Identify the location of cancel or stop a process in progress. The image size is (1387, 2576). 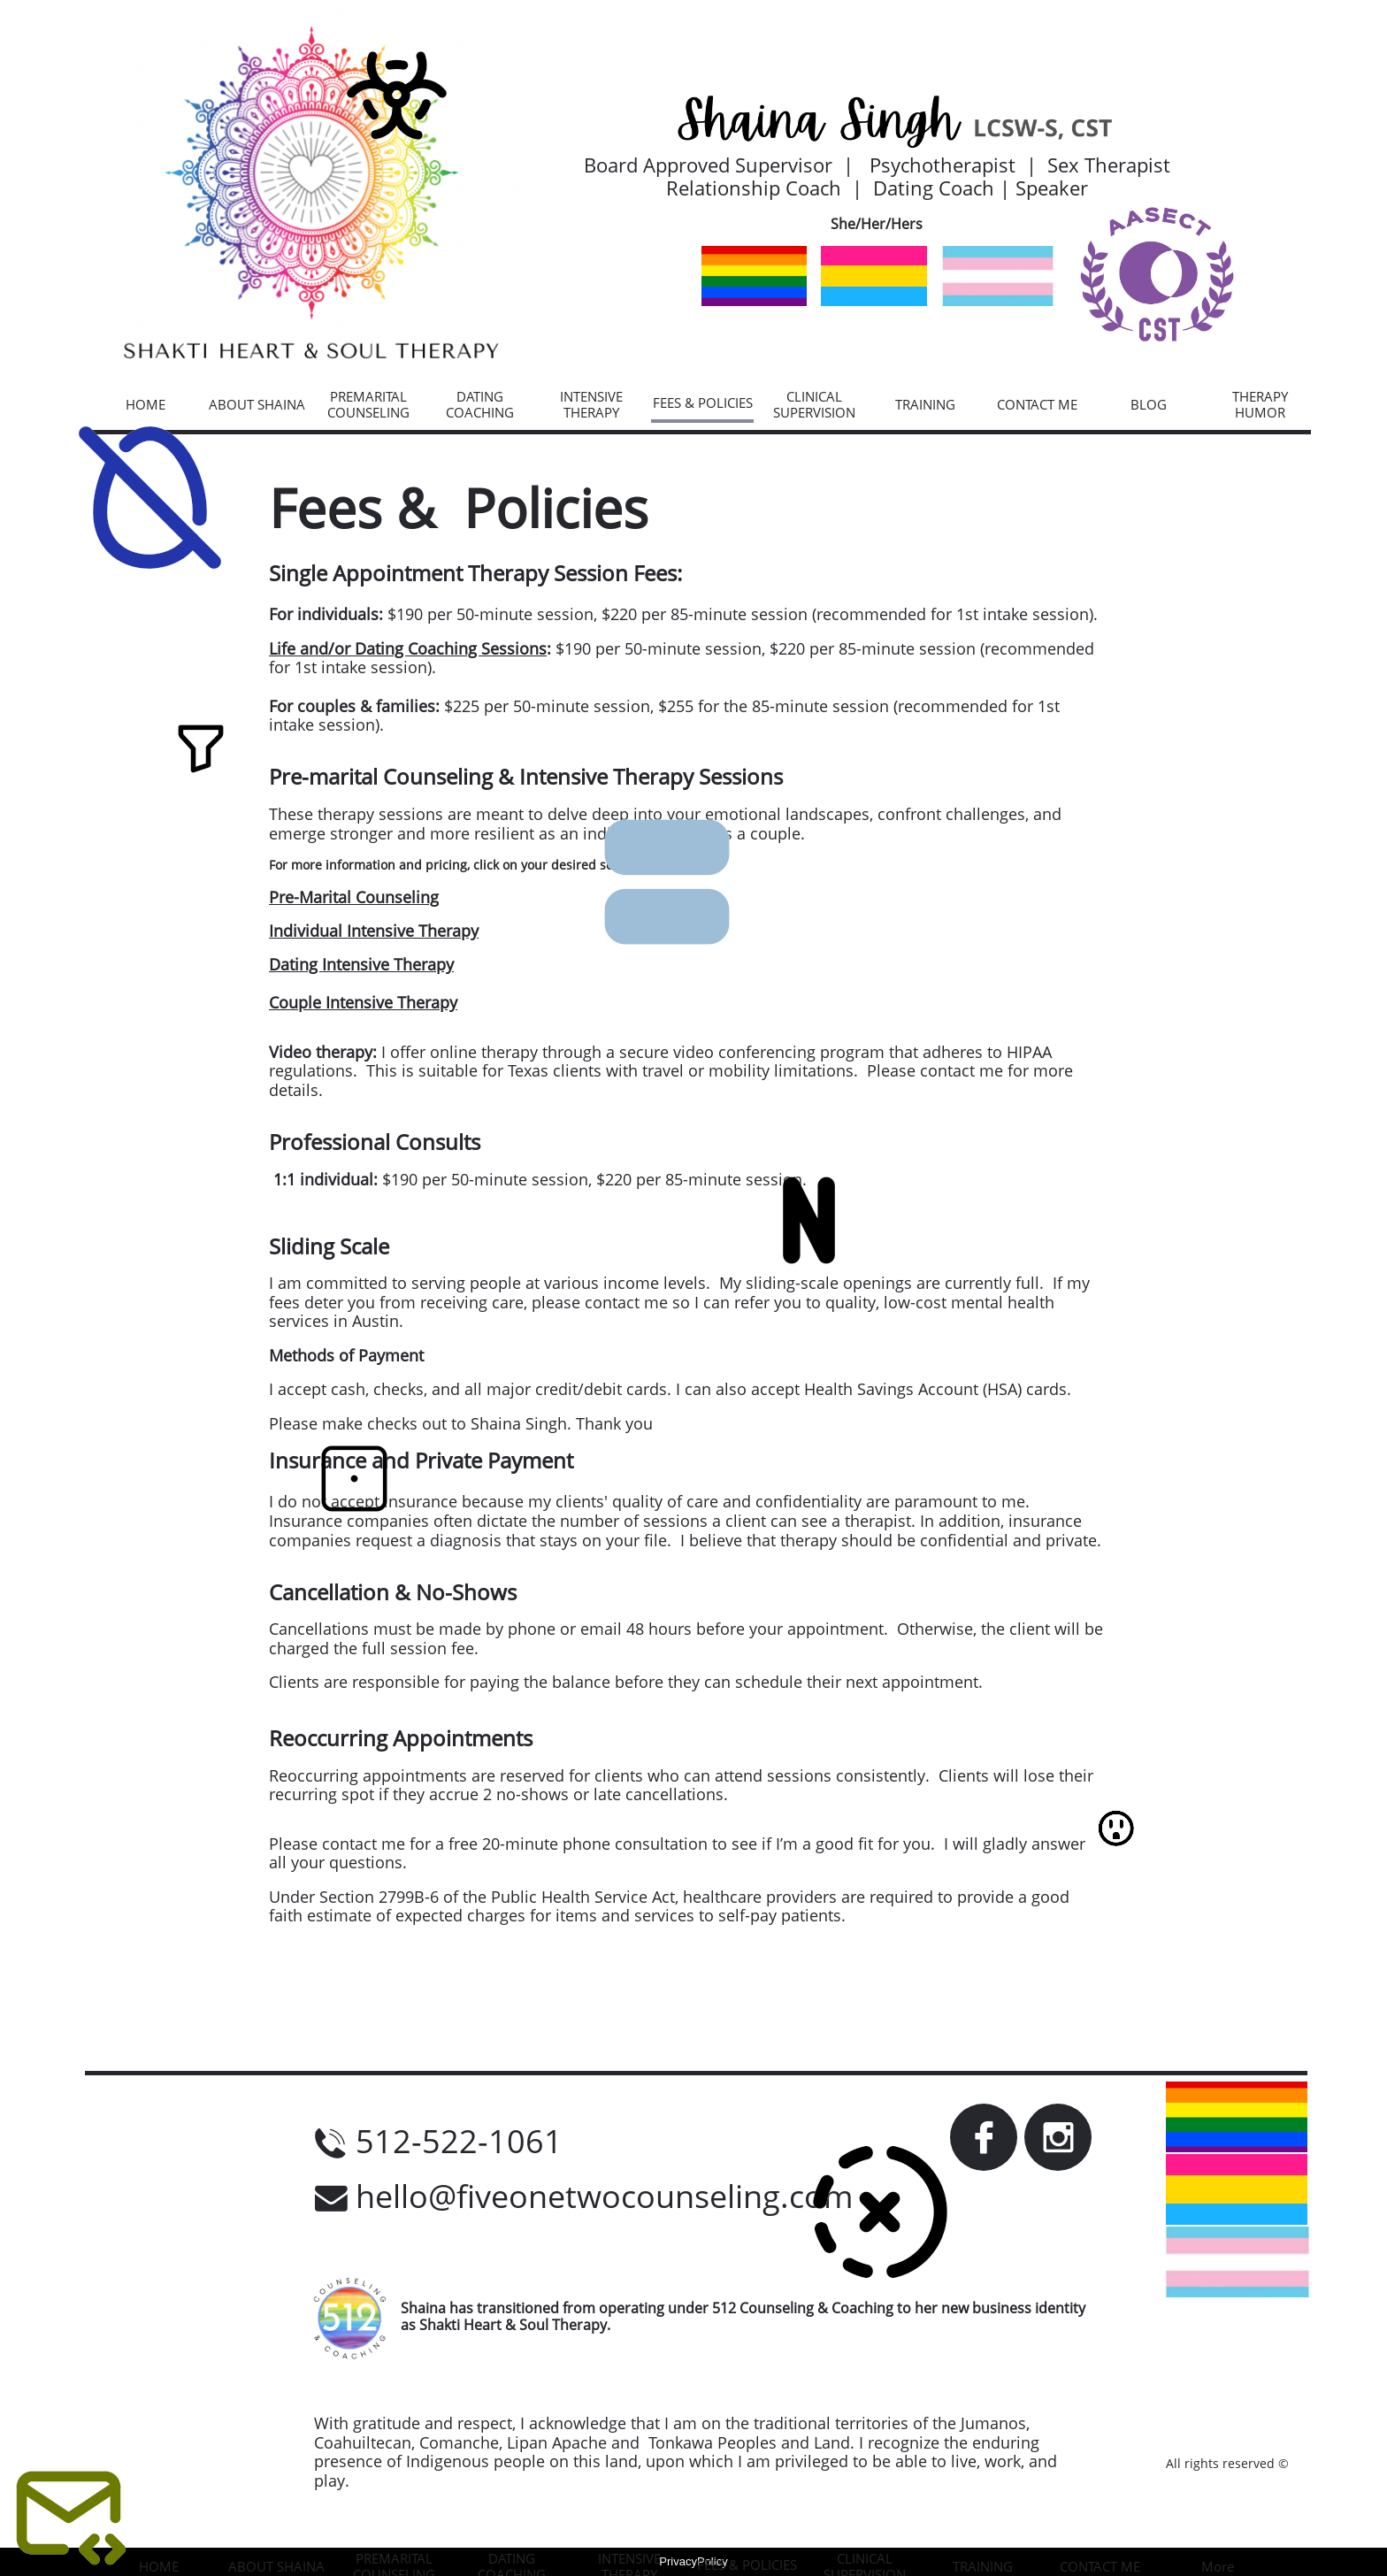
(879, 2212).